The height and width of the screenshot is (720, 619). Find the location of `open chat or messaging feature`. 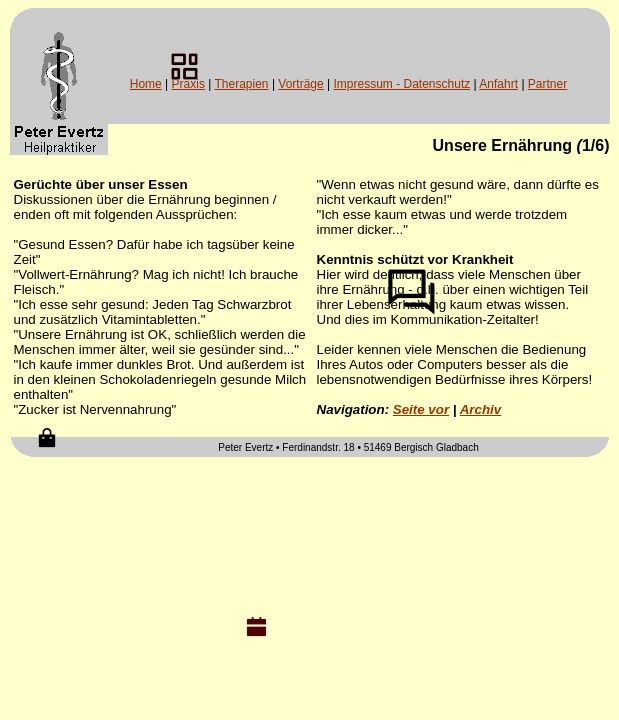

open chat or messaging feature is located at coordinates (412, 291).